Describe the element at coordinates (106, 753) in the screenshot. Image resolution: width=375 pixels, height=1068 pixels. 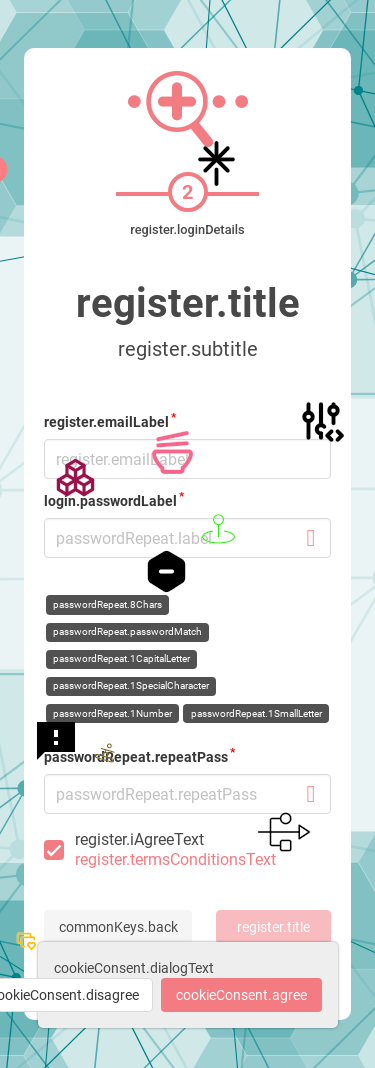
I see `access snowboarding or winter sports content` at that location.